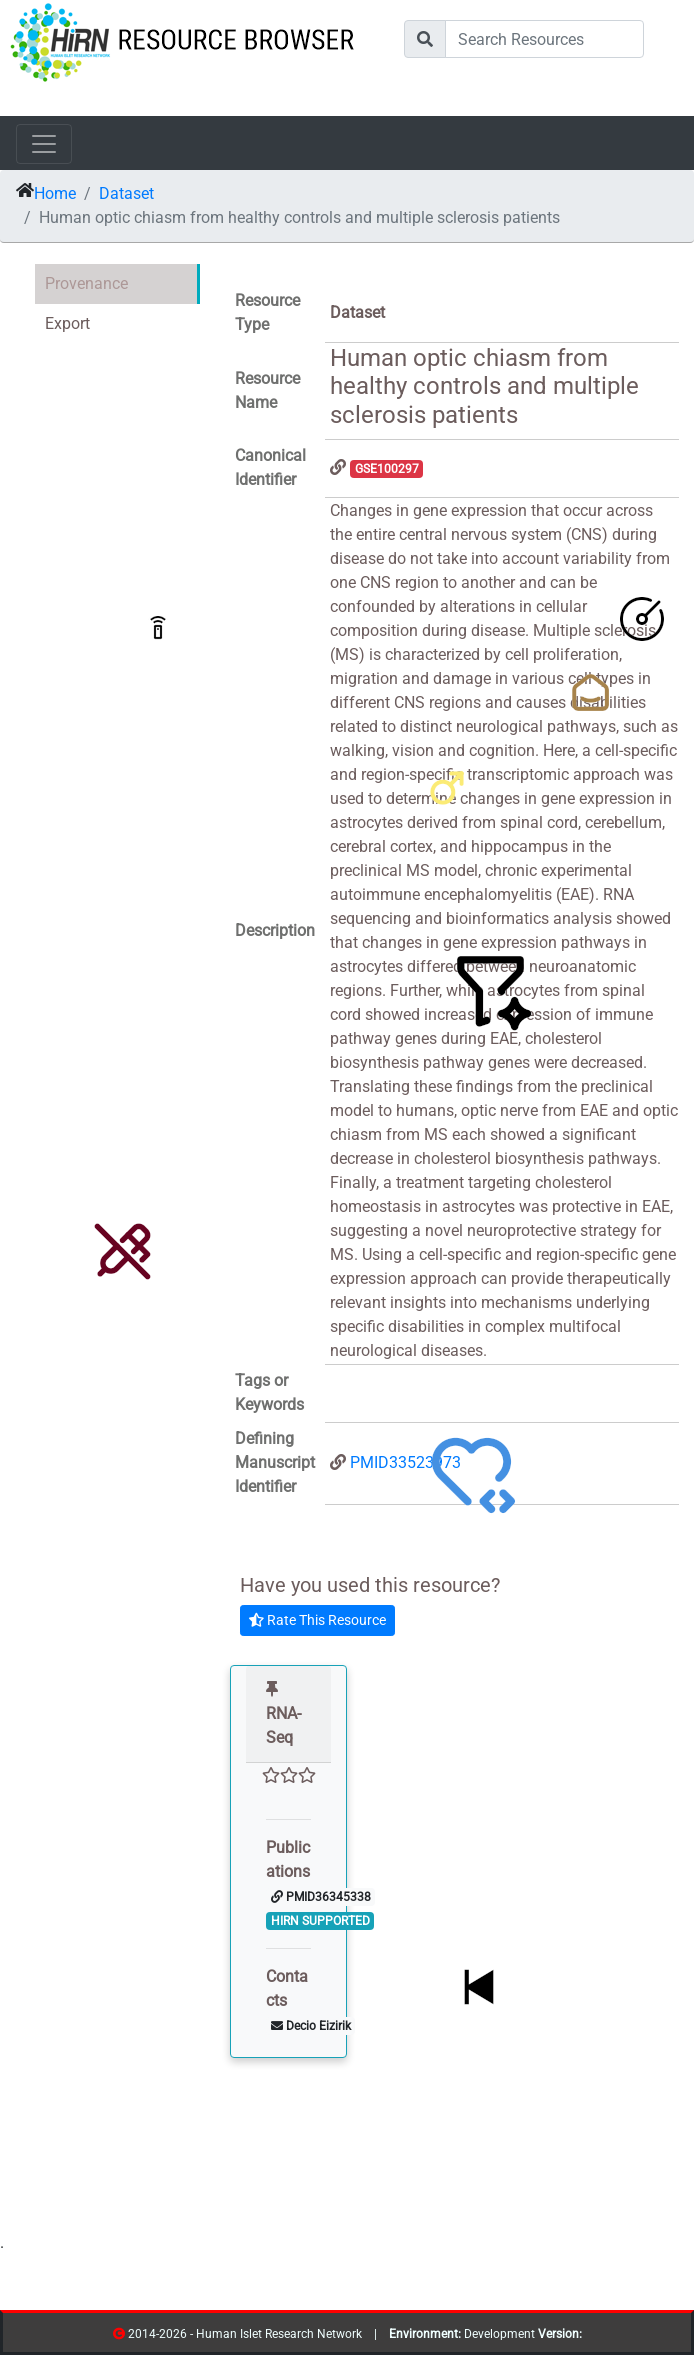 This screenshot has height=2355, width=694. I want to click on skip to previous track, so click(479, 1987).